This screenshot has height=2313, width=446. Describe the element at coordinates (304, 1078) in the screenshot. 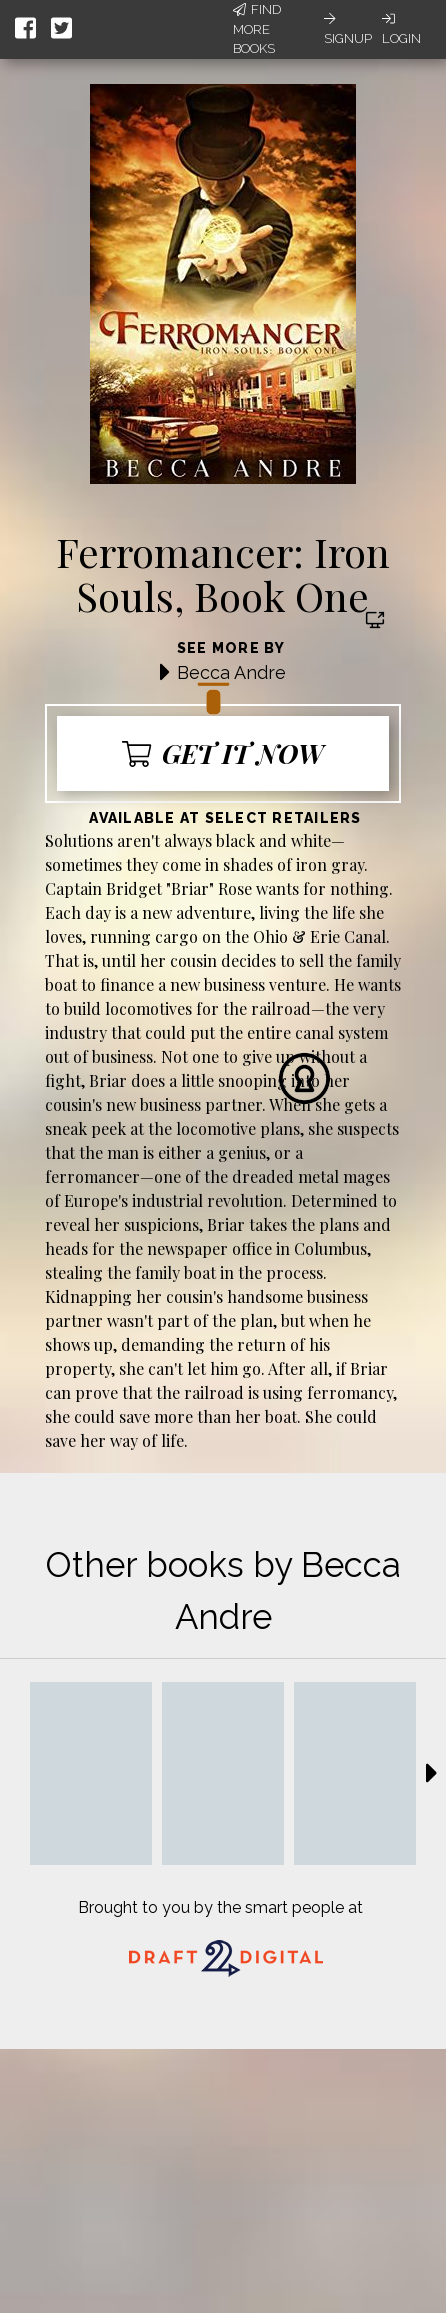

I see `access security or privacy settings` at that location.